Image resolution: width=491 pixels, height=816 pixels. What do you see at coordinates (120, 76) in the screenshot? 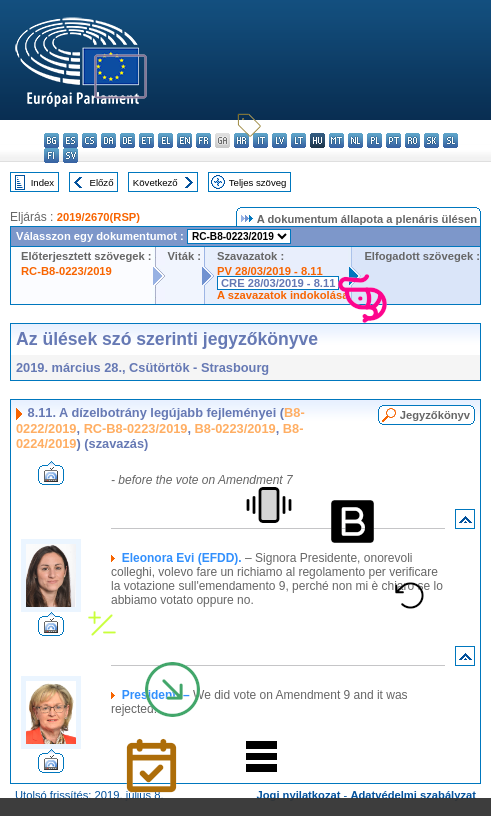
I see `placeholder for content or media` at bounding box center [120, 76].